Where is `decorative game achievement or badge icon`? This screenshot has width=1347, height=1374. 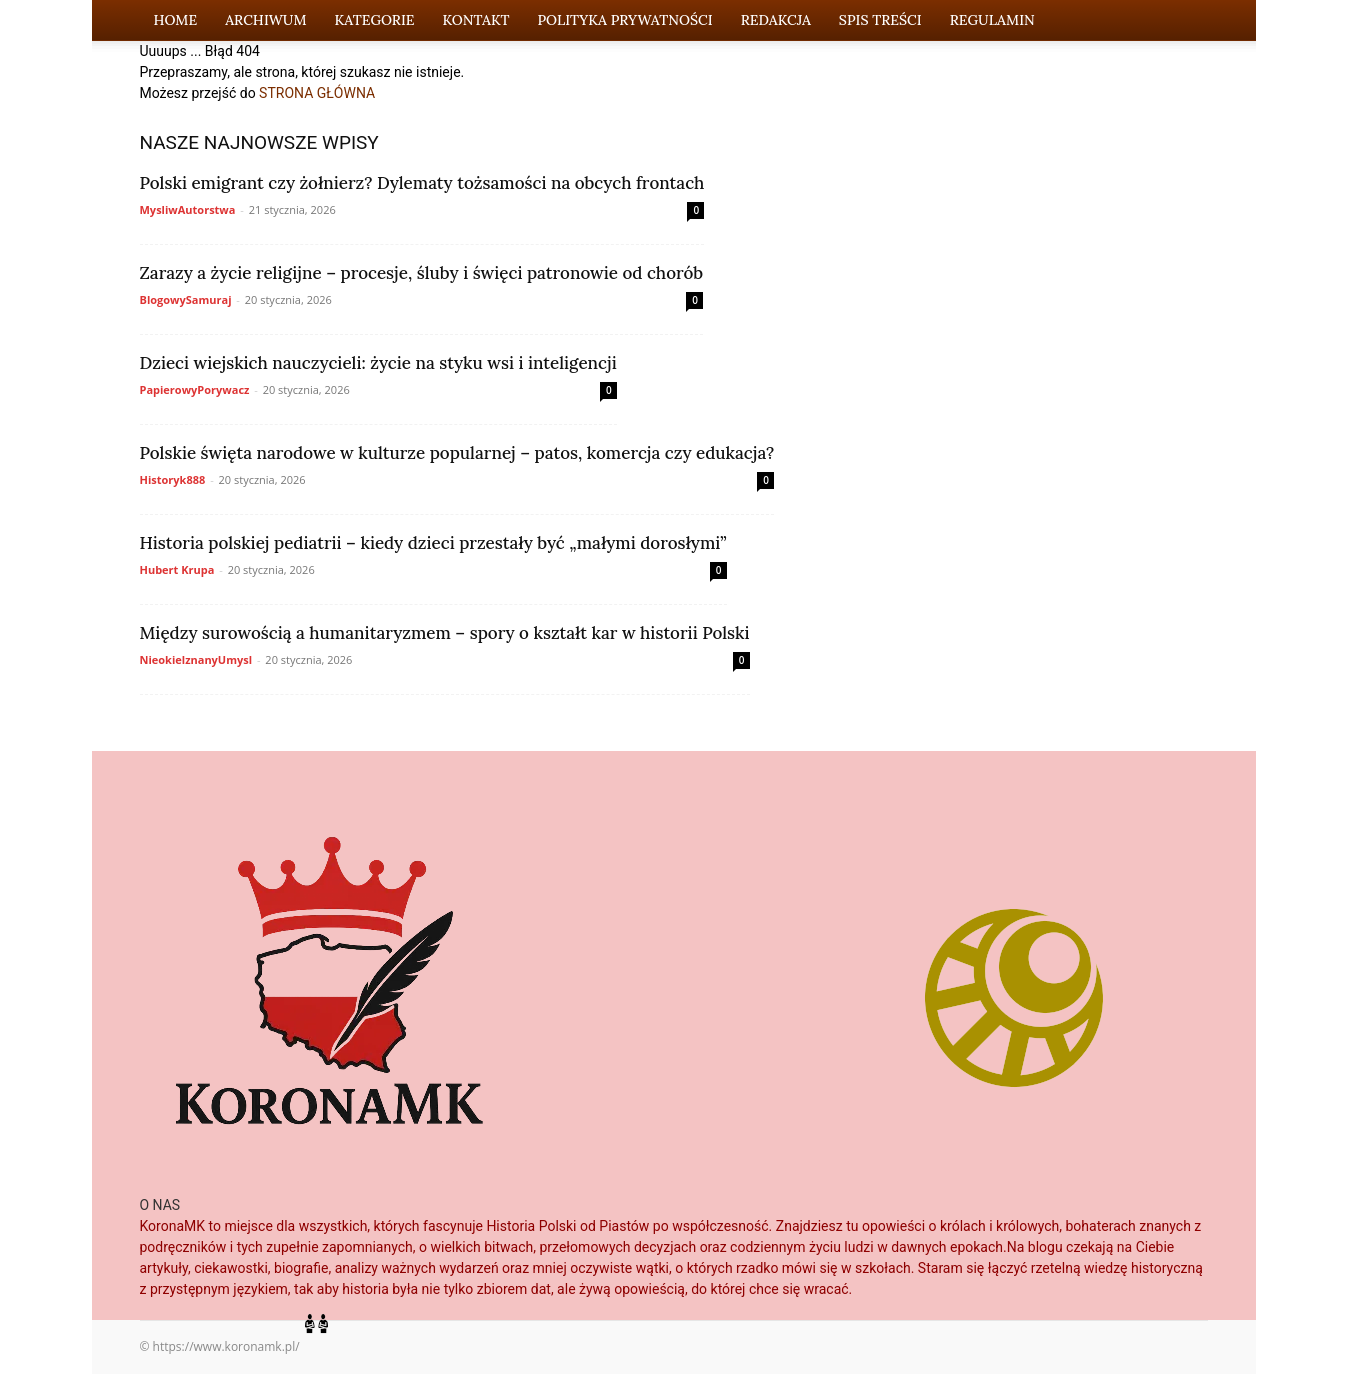 decorative game achievement or badge icon is located at coordinates (1014, 998).